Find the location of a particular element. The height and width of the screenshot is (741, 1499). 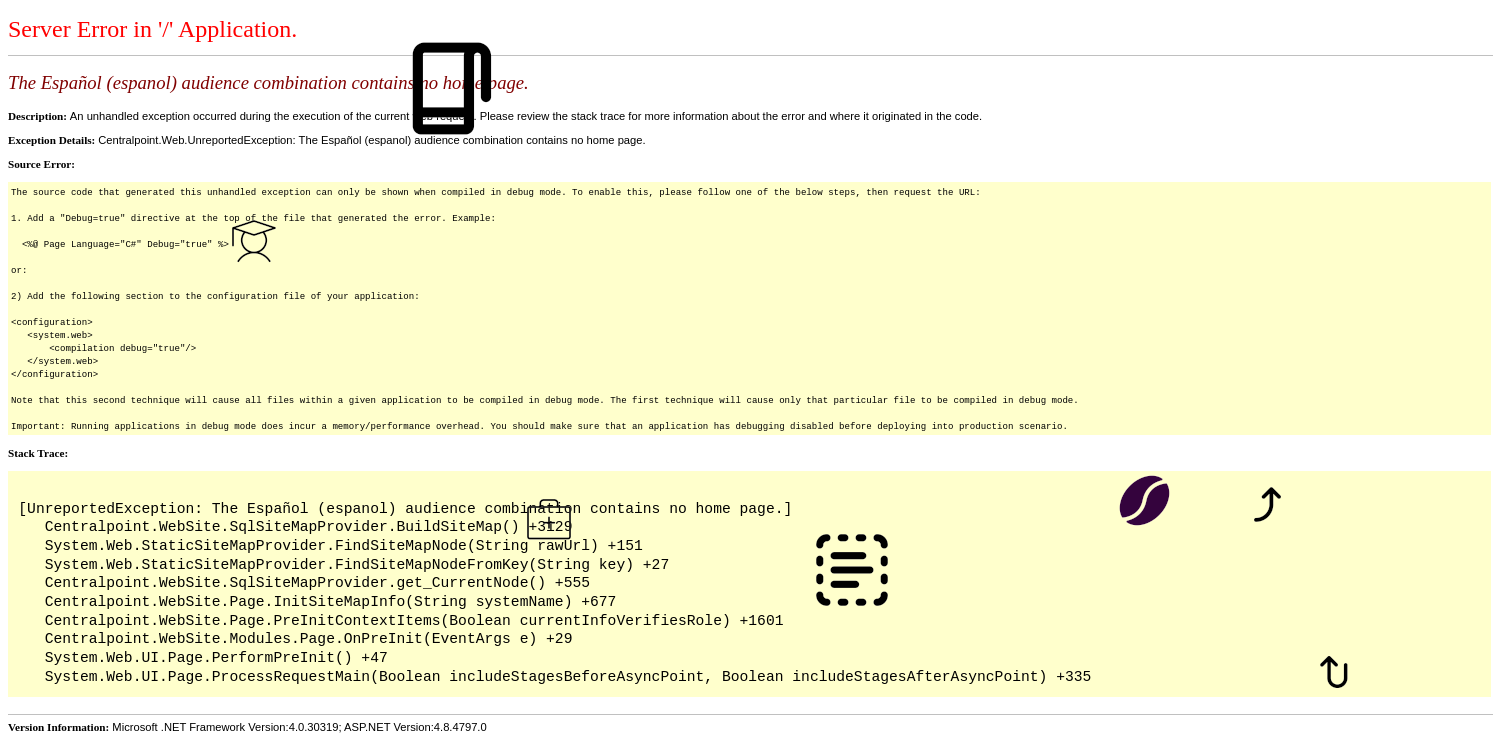

access first aid or medical resources is located at coordinates (549, 521).